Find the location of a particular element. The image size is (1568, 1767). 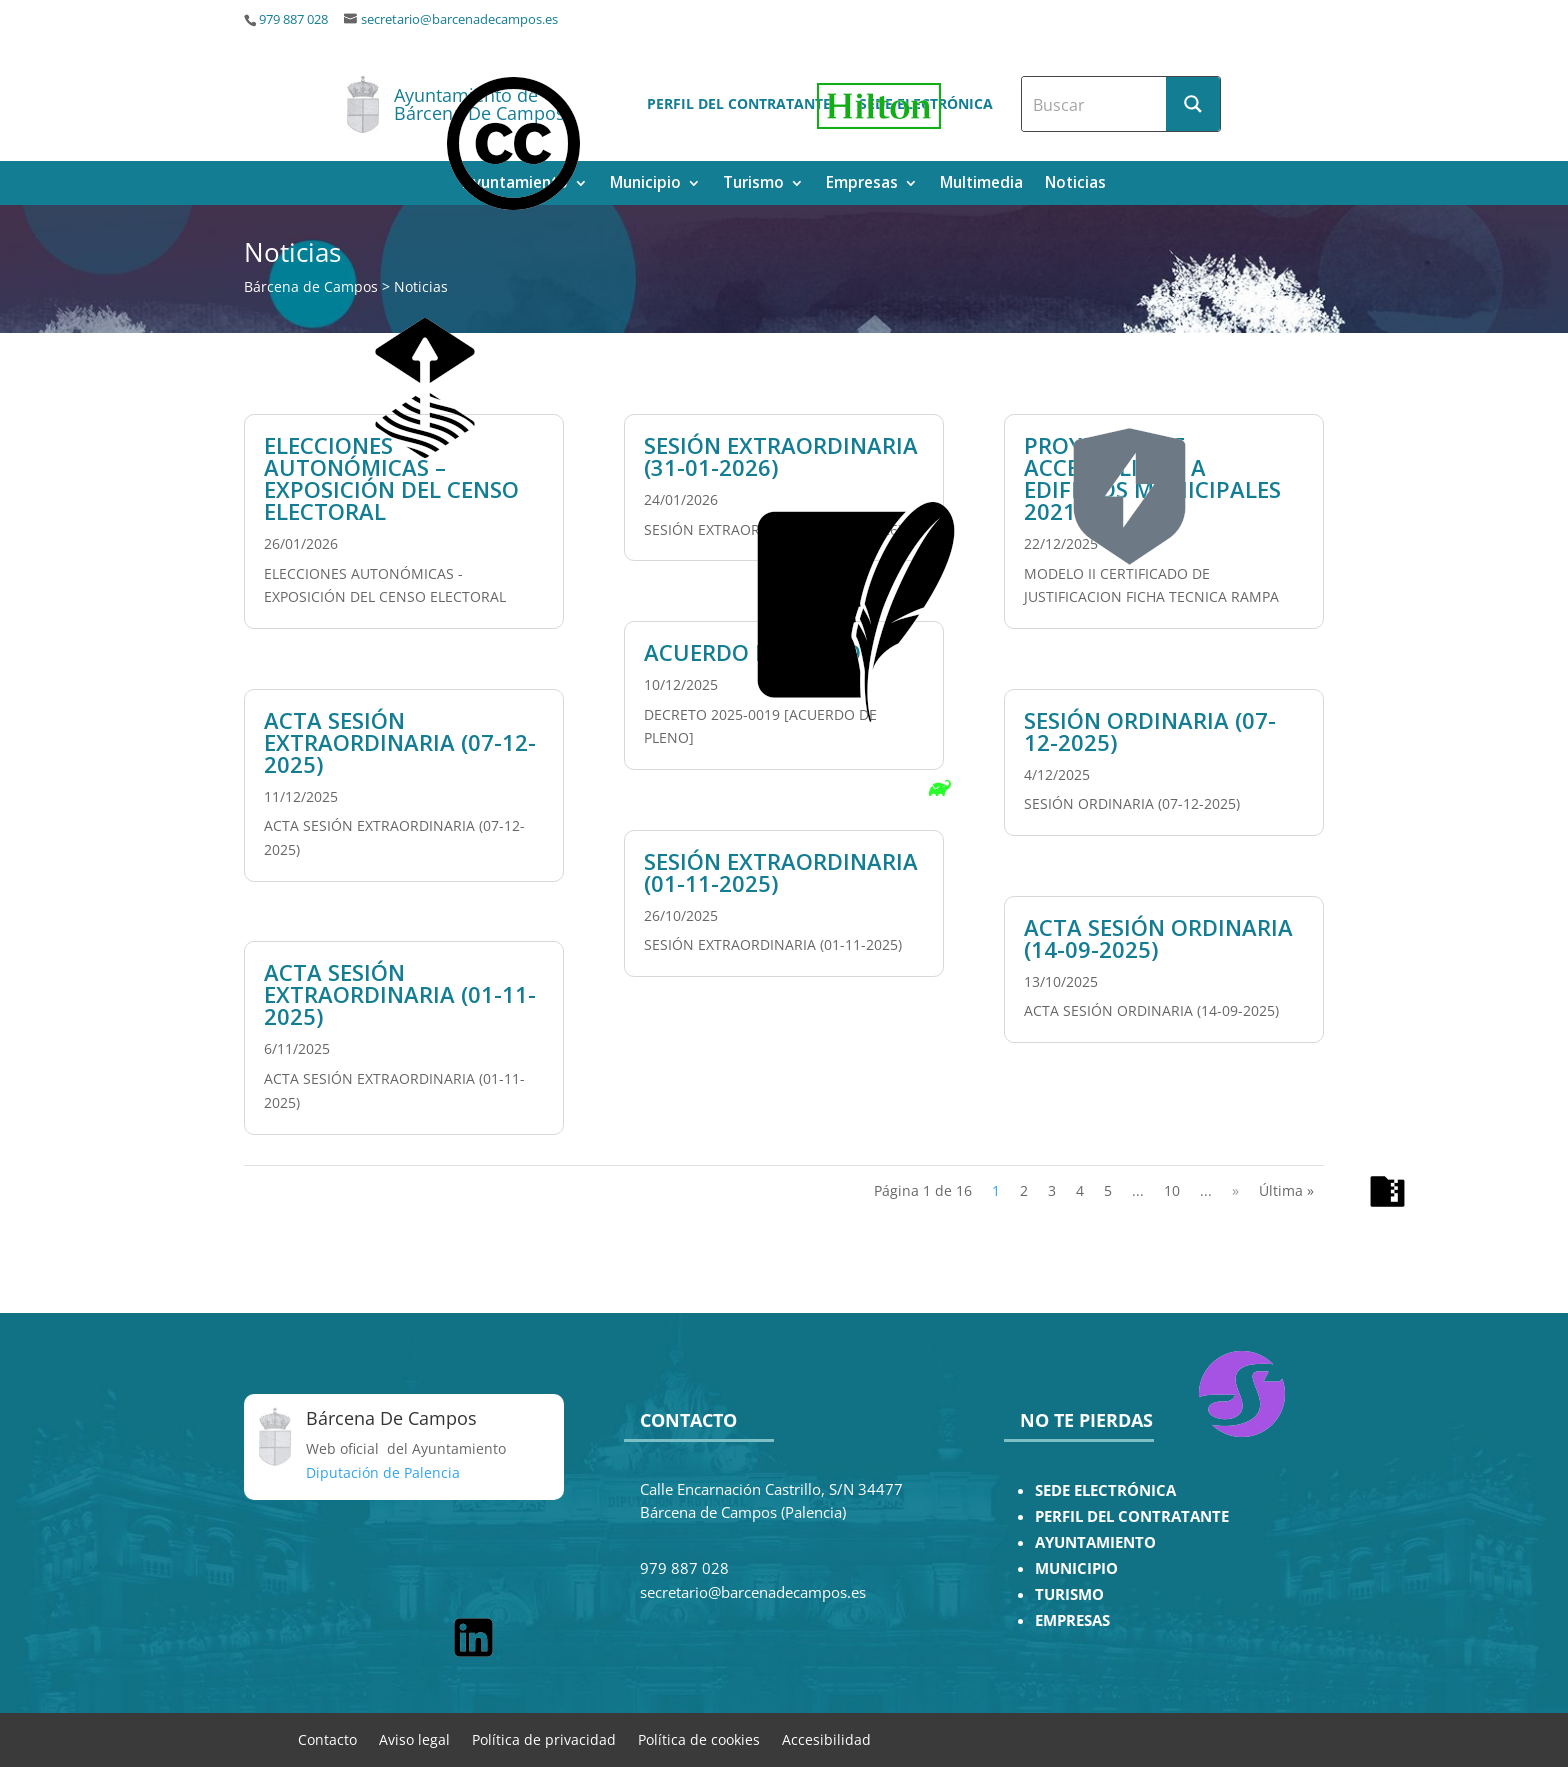

open compressed folder is located at coordinates (1387, 1191).